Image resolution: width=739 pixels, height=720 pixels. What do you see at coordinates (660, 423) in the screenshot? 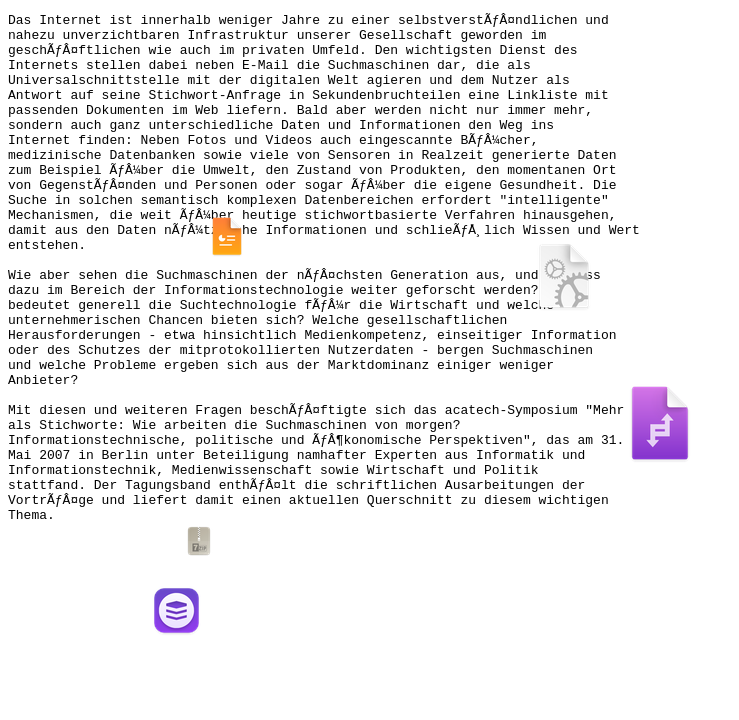
I see `microsoft infopath form file` at bounding box center [660, 423].